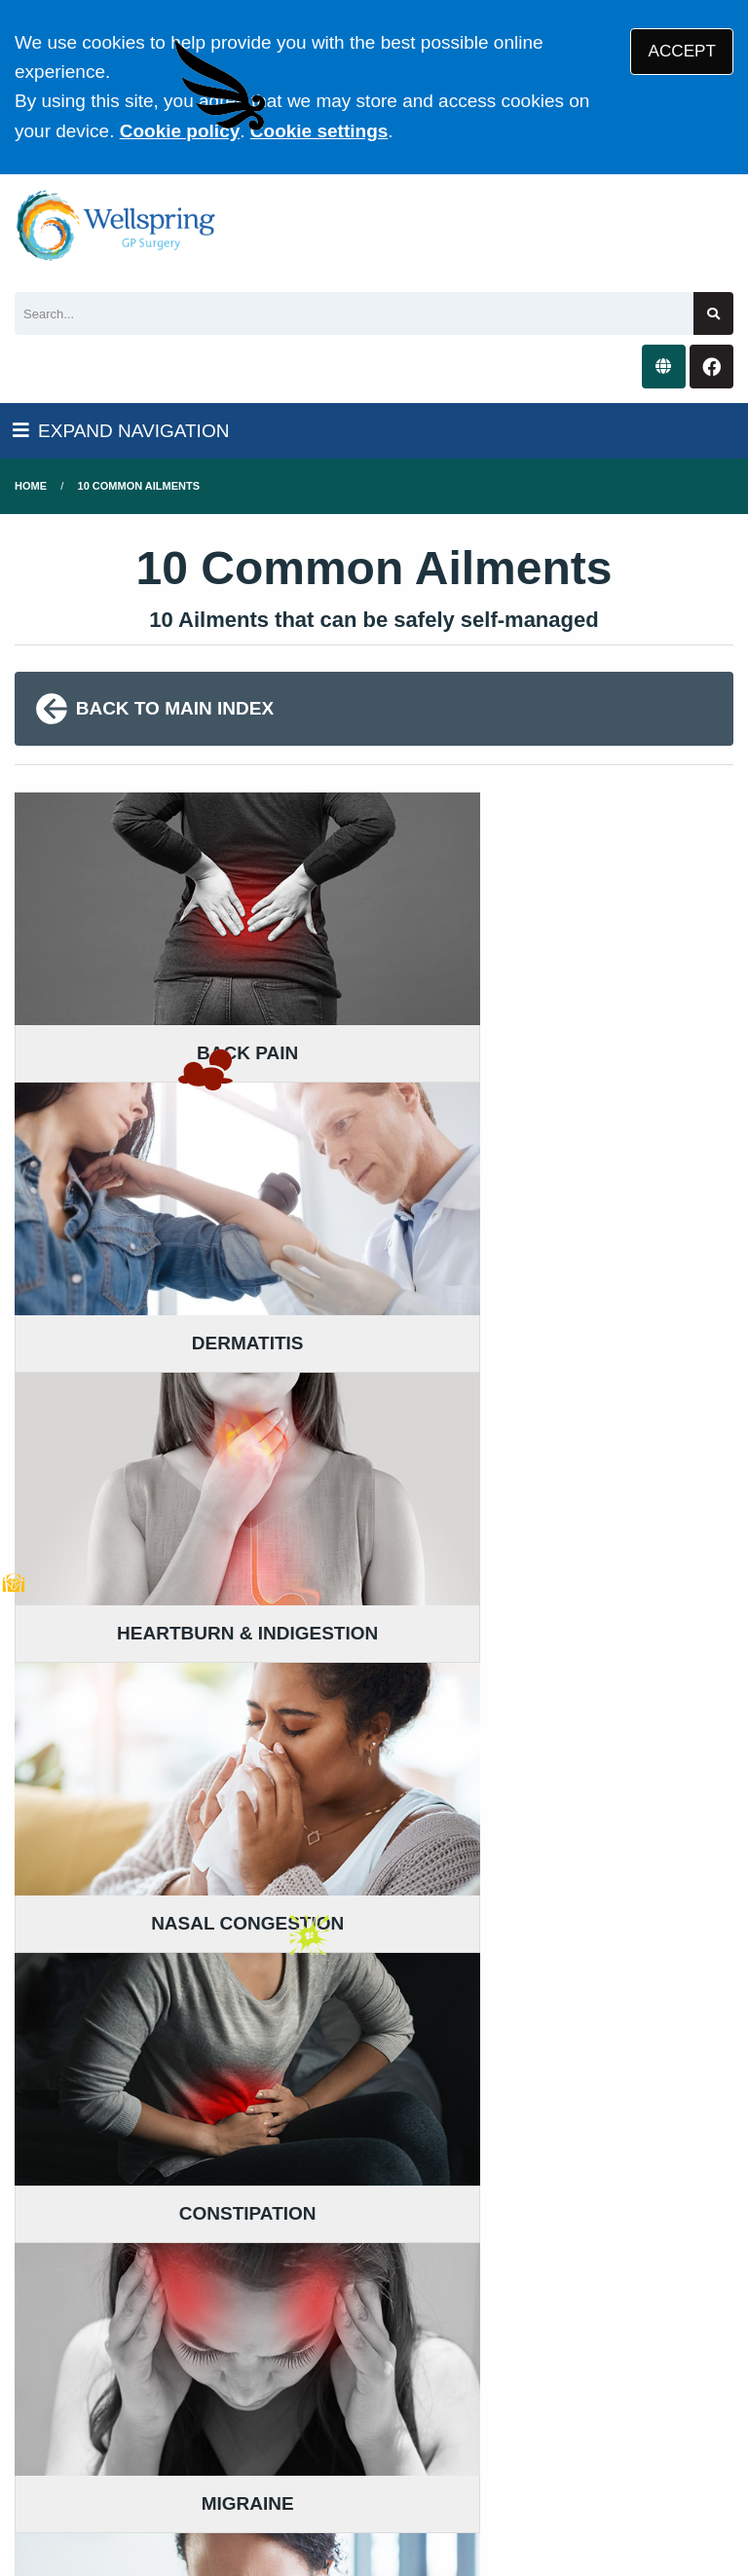  I want to click on trigger an explosion or blast effect, so click(309, 1934).